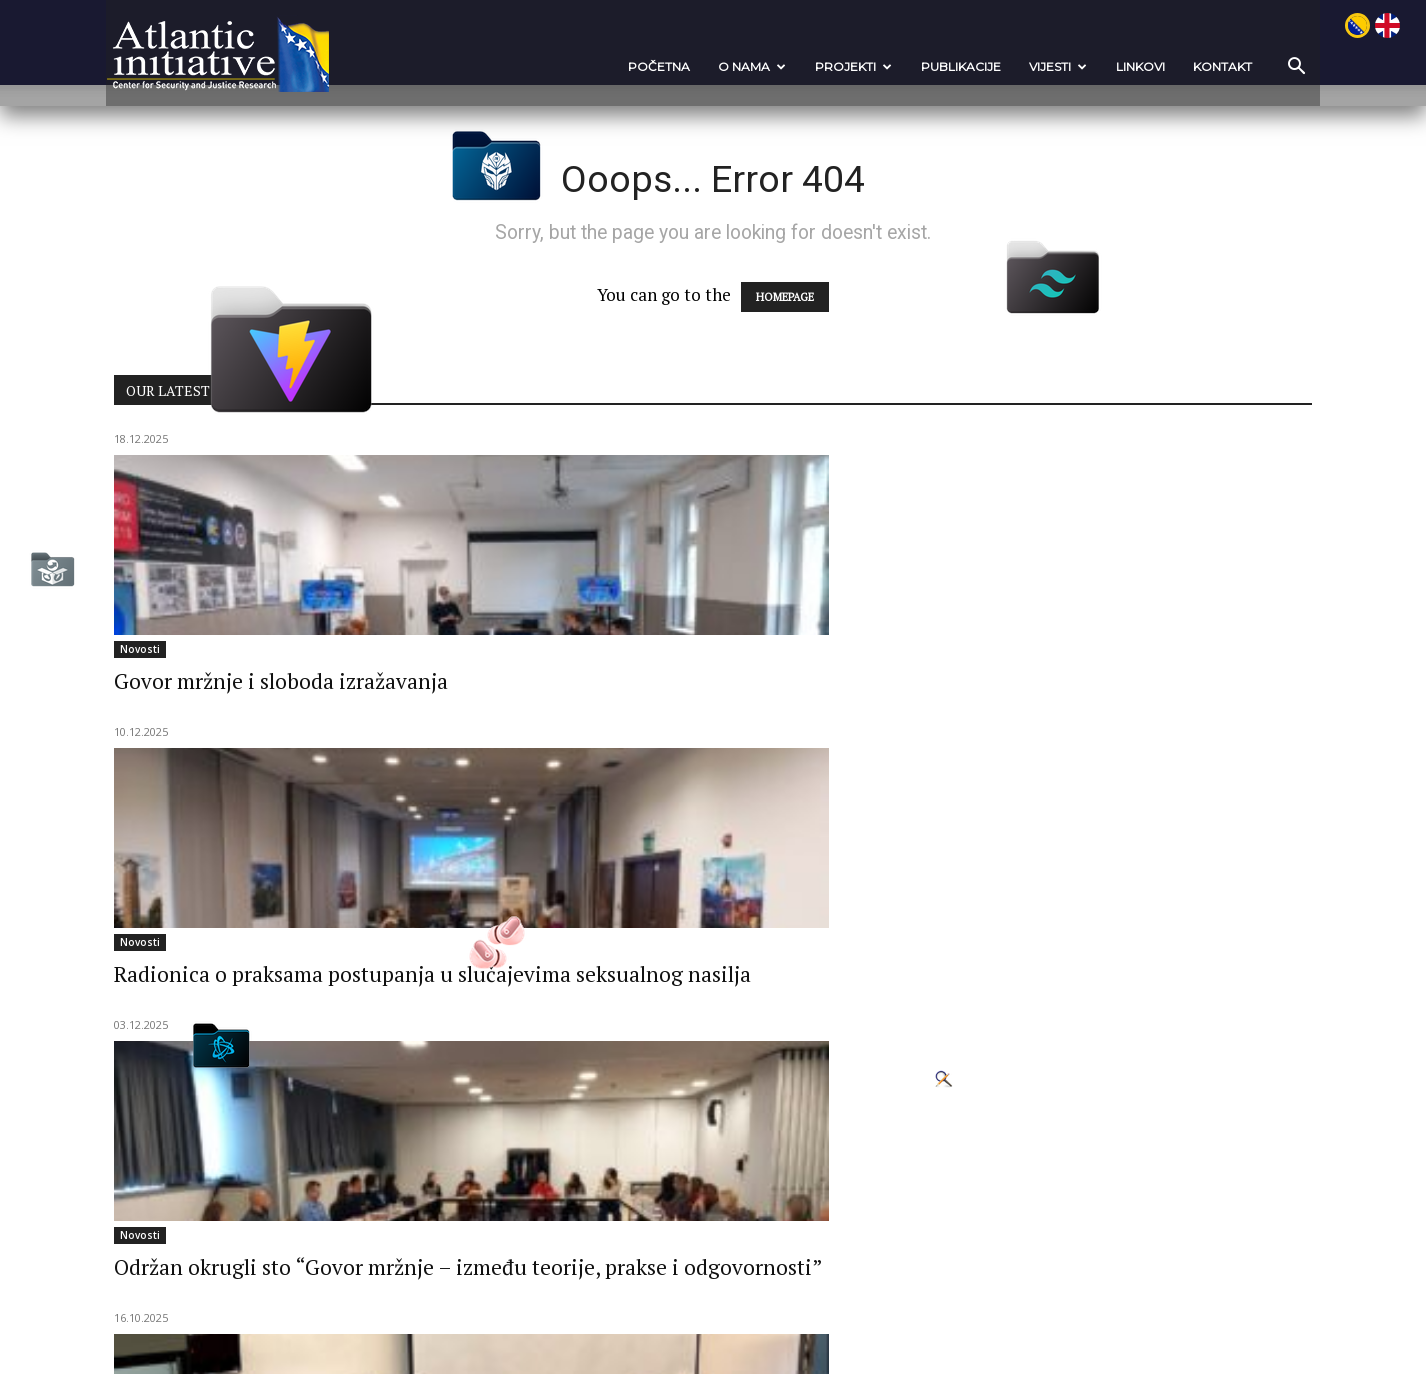 This screenshot has width=1426, height=1374. What do you see at coordinates (52, 570) in the screenshot?
I see `open portableapps folder` at bounding box center [52, 570].